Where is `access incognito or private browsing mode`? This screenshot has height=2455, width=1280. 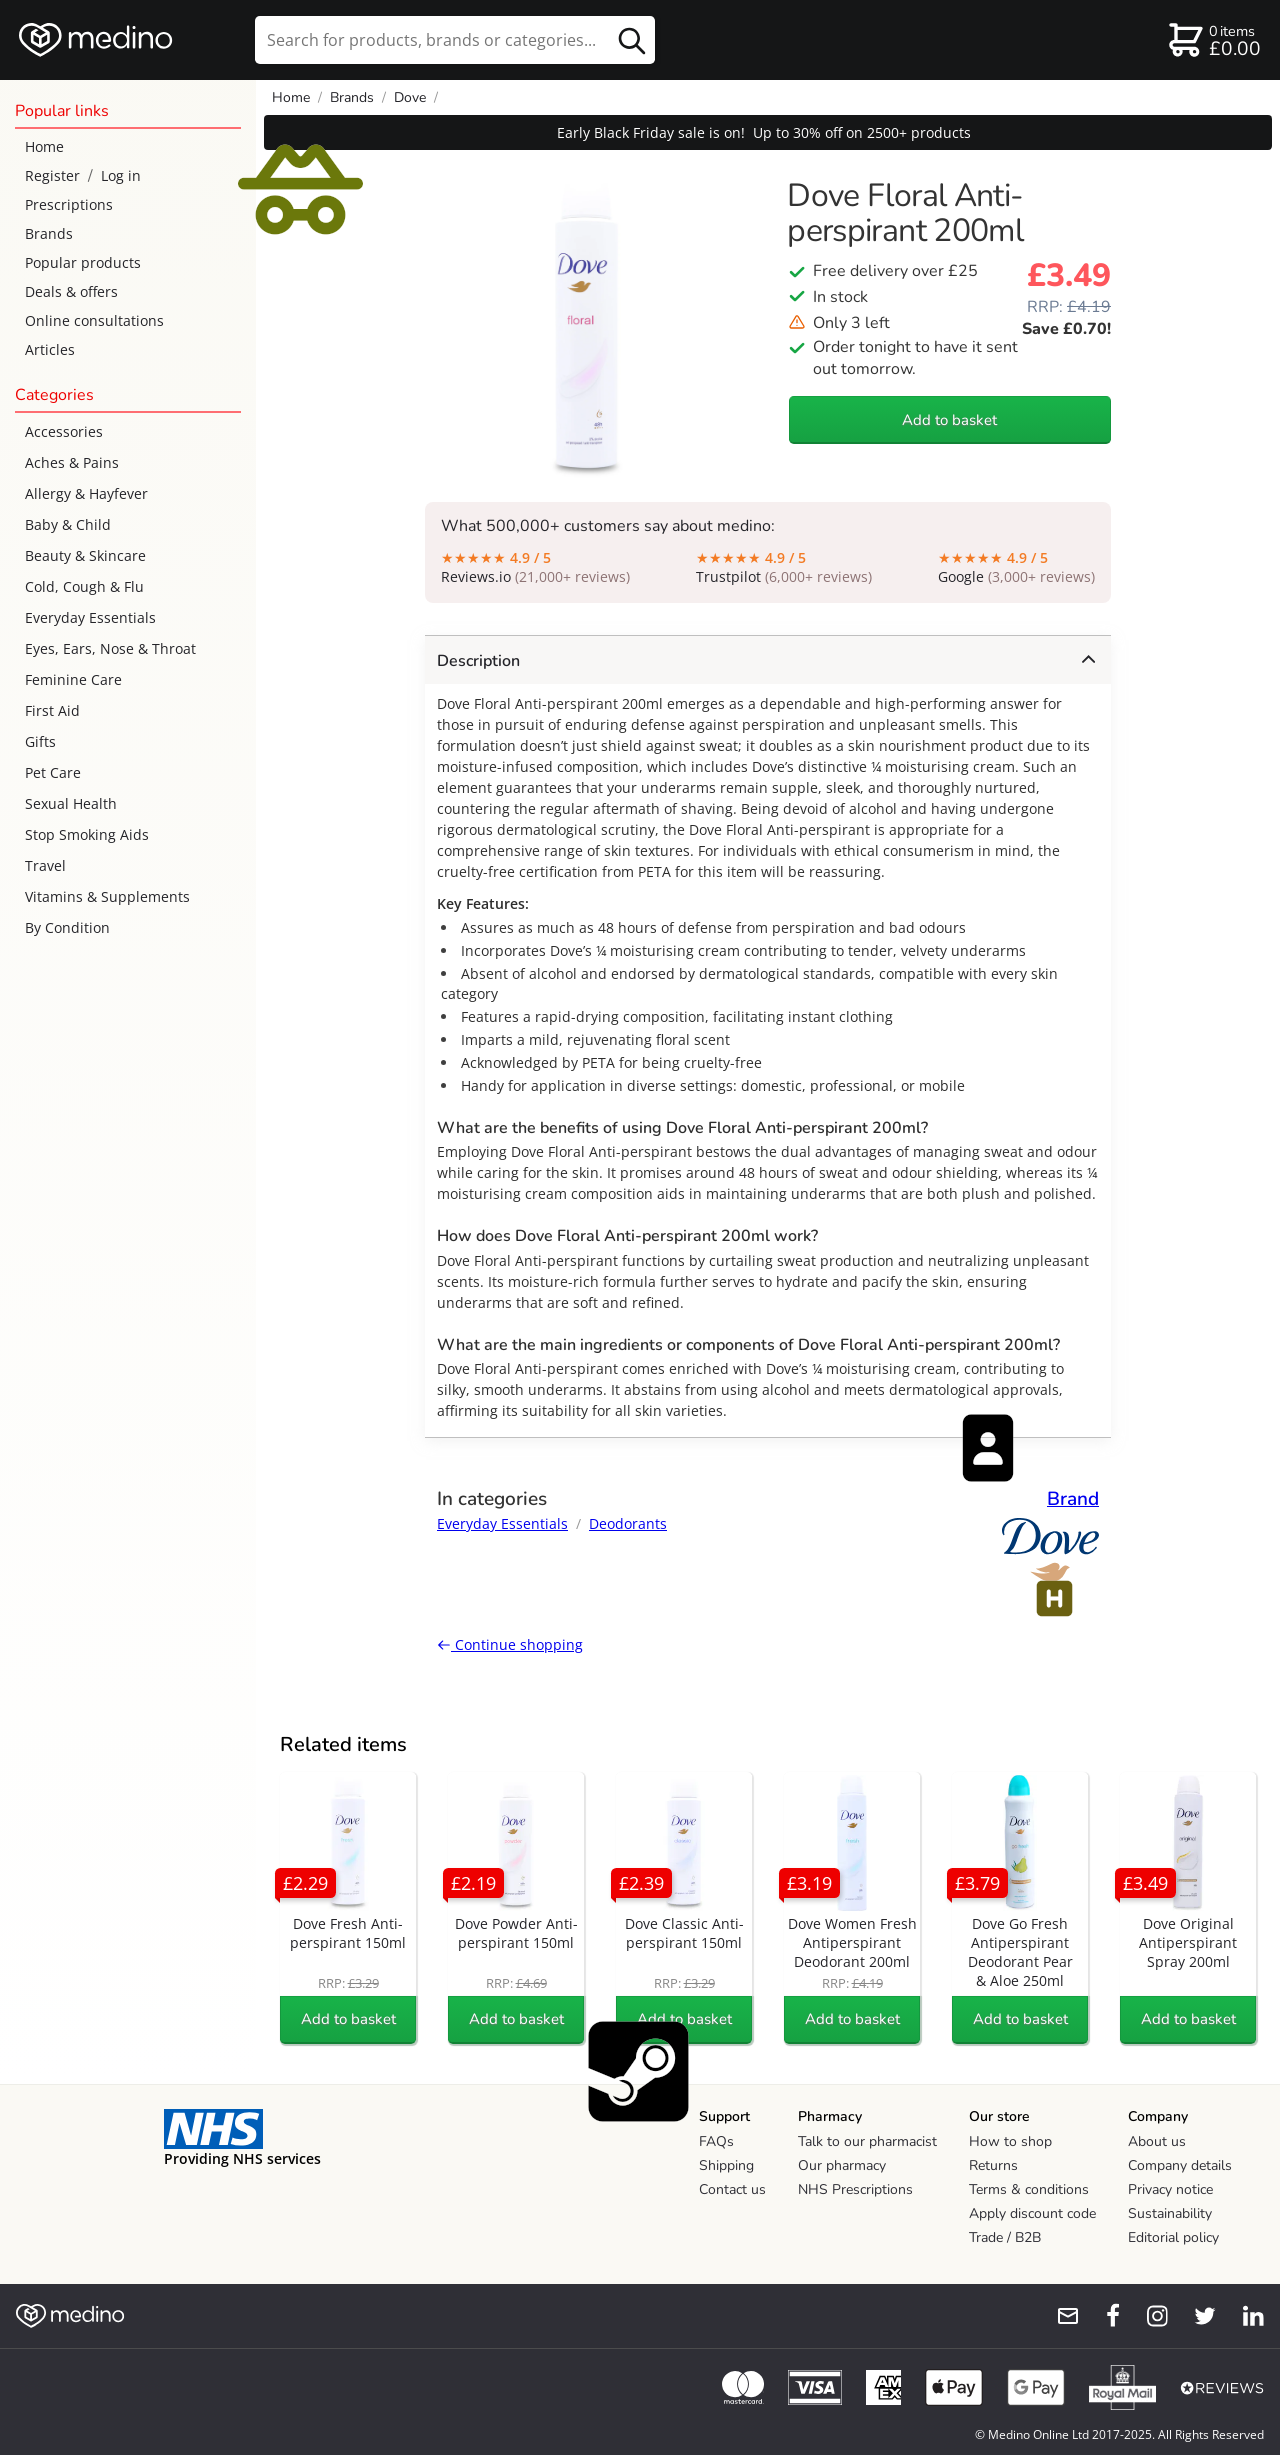
access incognito or private browsing mode is located at coordinates (300, 189).